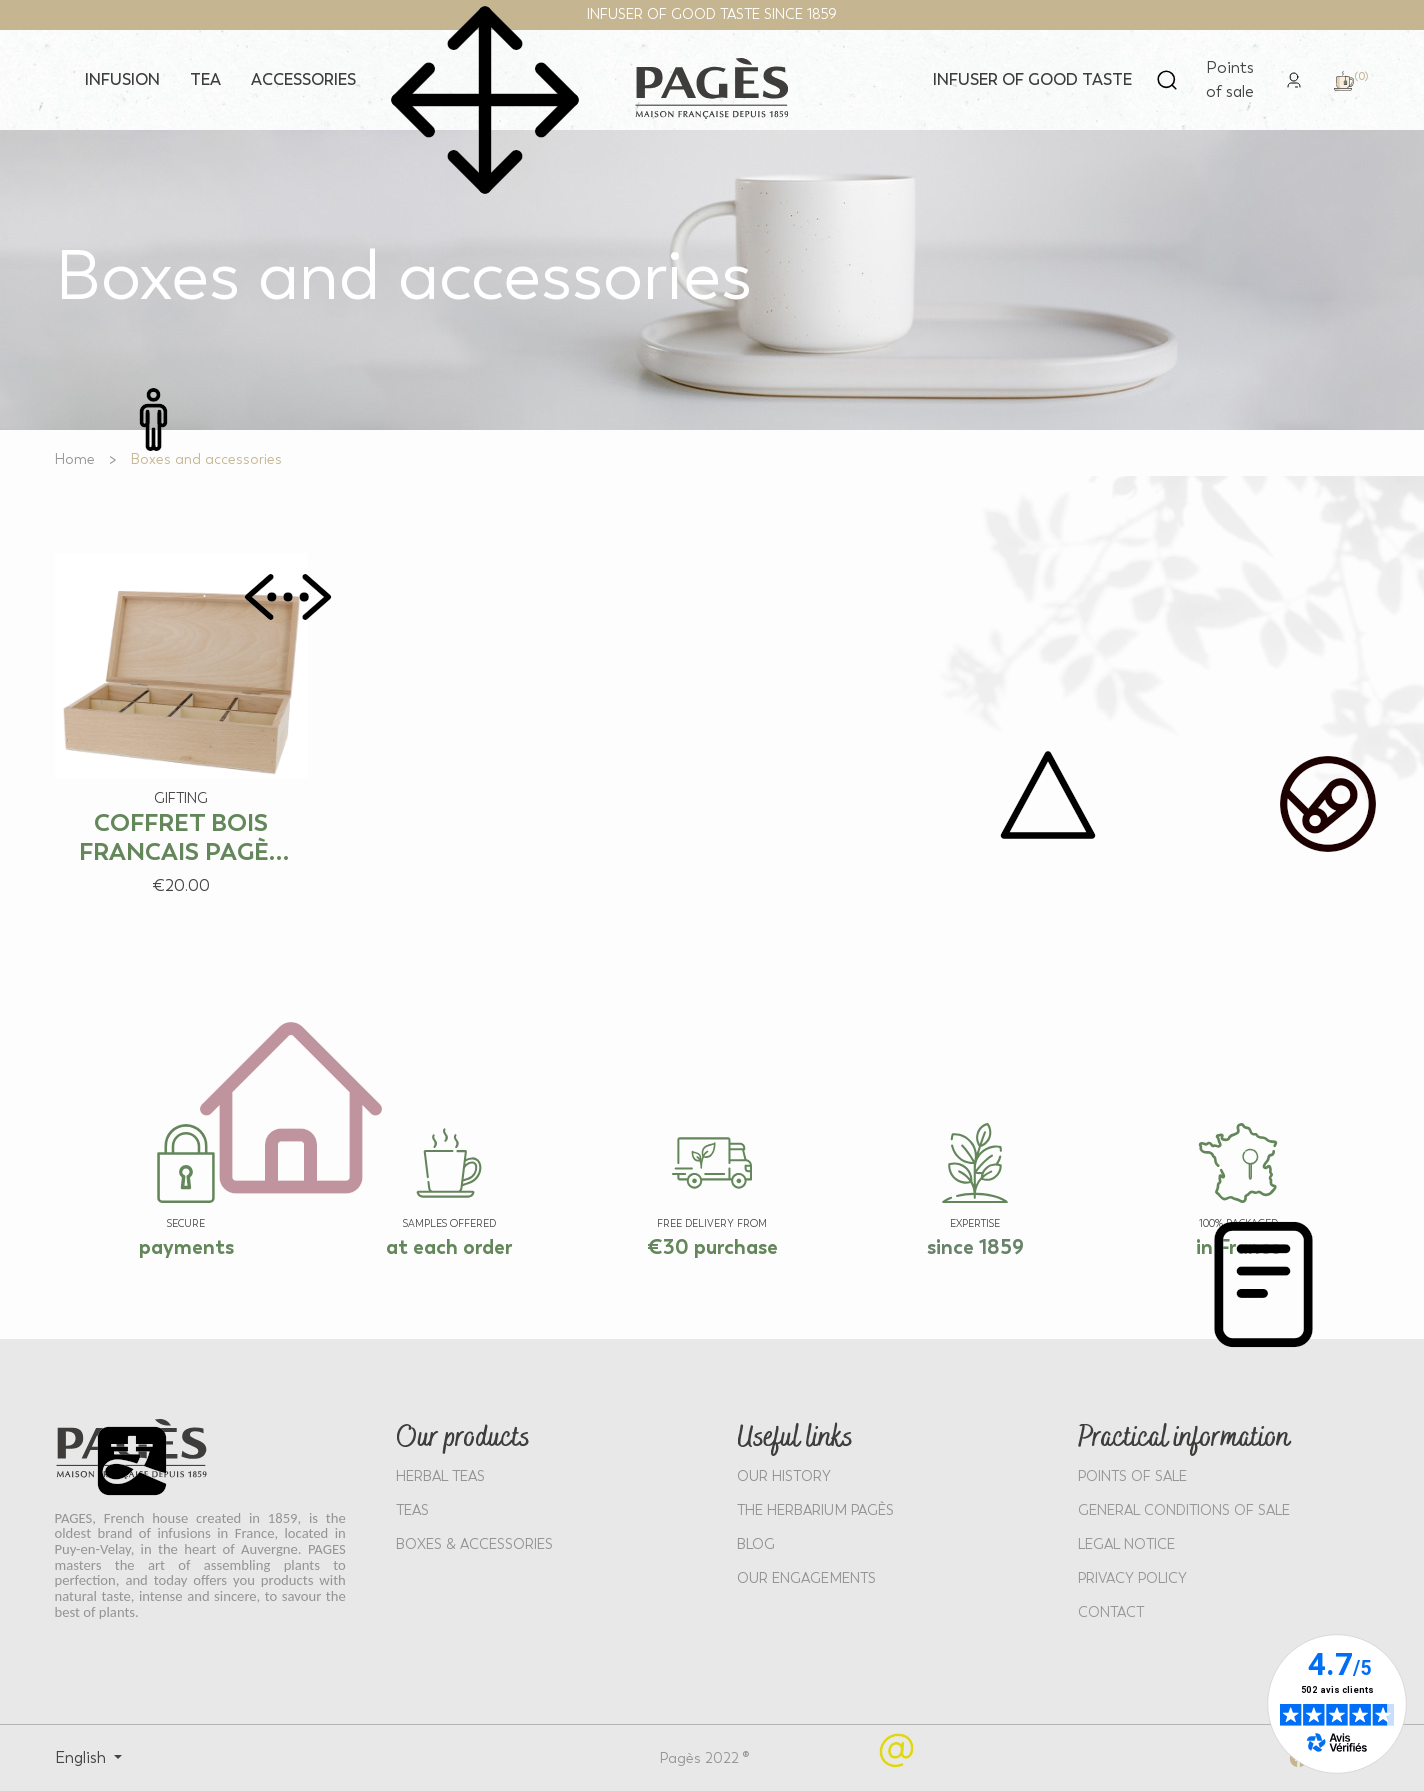 The image size is (1424, 1791). Describe the element at coordinates (1263, 1284) in the screenshot. I see `open reader mode for distraction-free viewing` at that location.